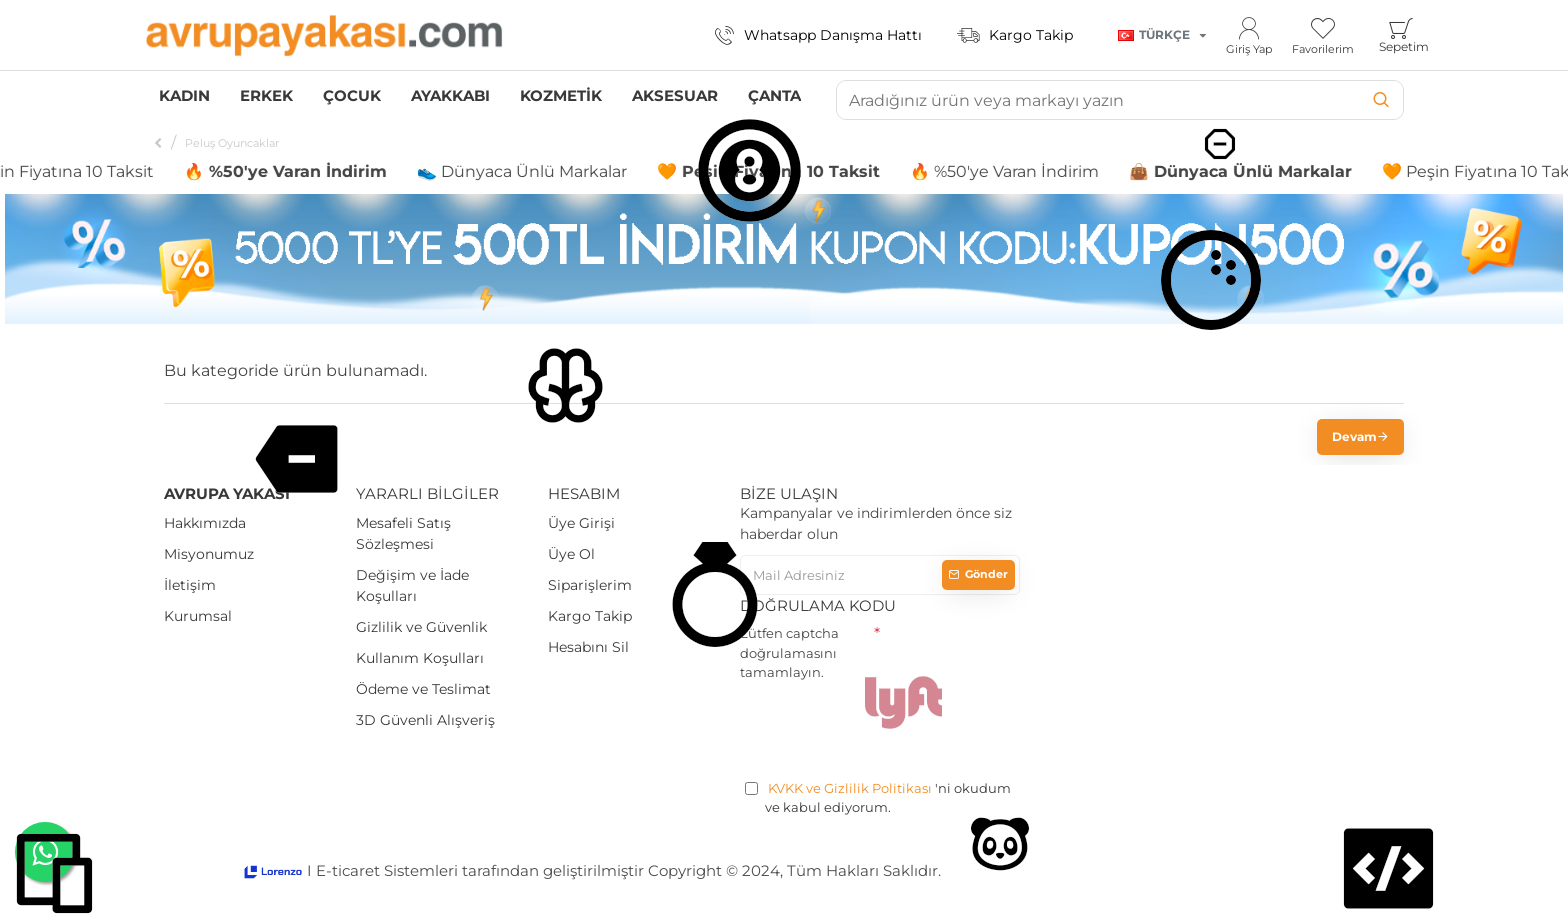  What do you see at coordinates (903, 702) in the screenshot?
I see `open the lyft app` at bounding box center [903, 702].